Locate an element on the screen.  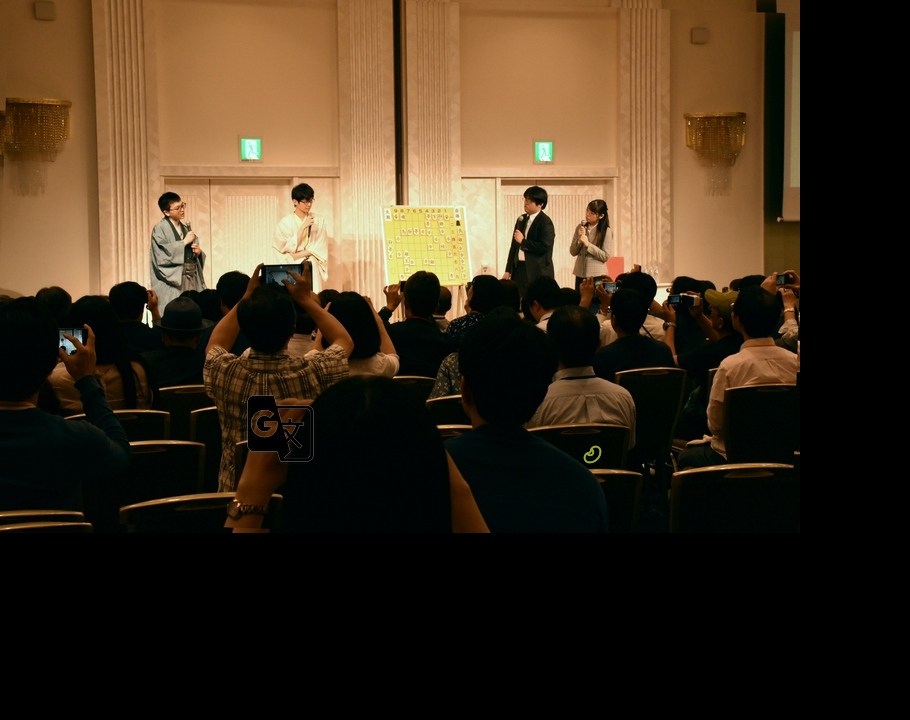
indicates bean or legume ingredient is located at coordinates (592, 454).